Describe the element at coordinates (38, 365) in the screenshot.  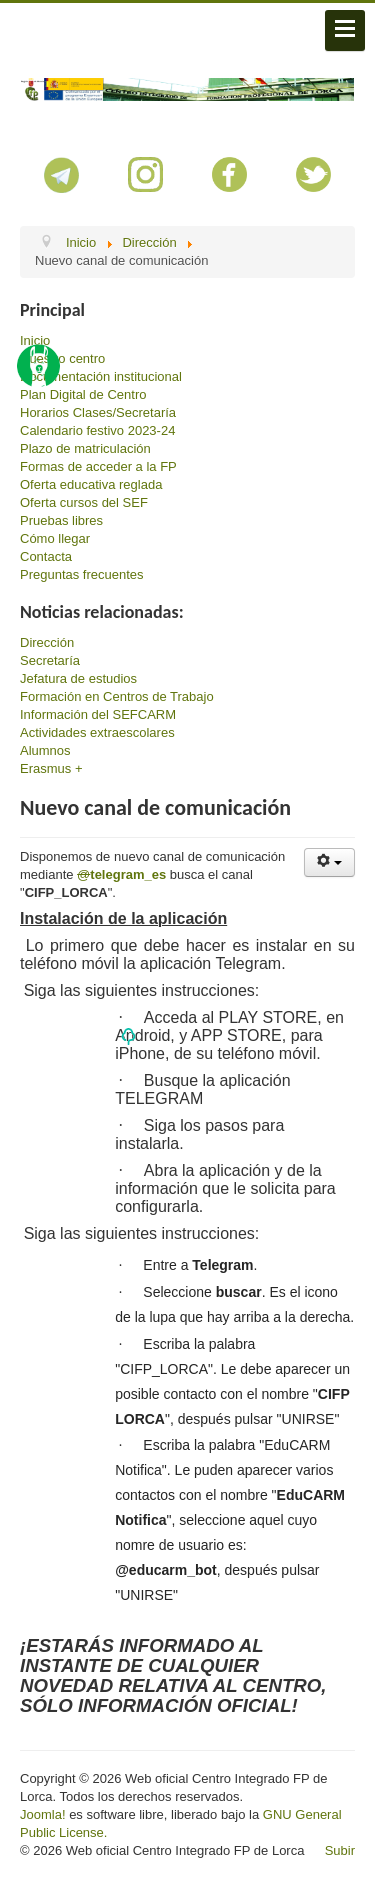
I see `open vikunja task management app` at that location.